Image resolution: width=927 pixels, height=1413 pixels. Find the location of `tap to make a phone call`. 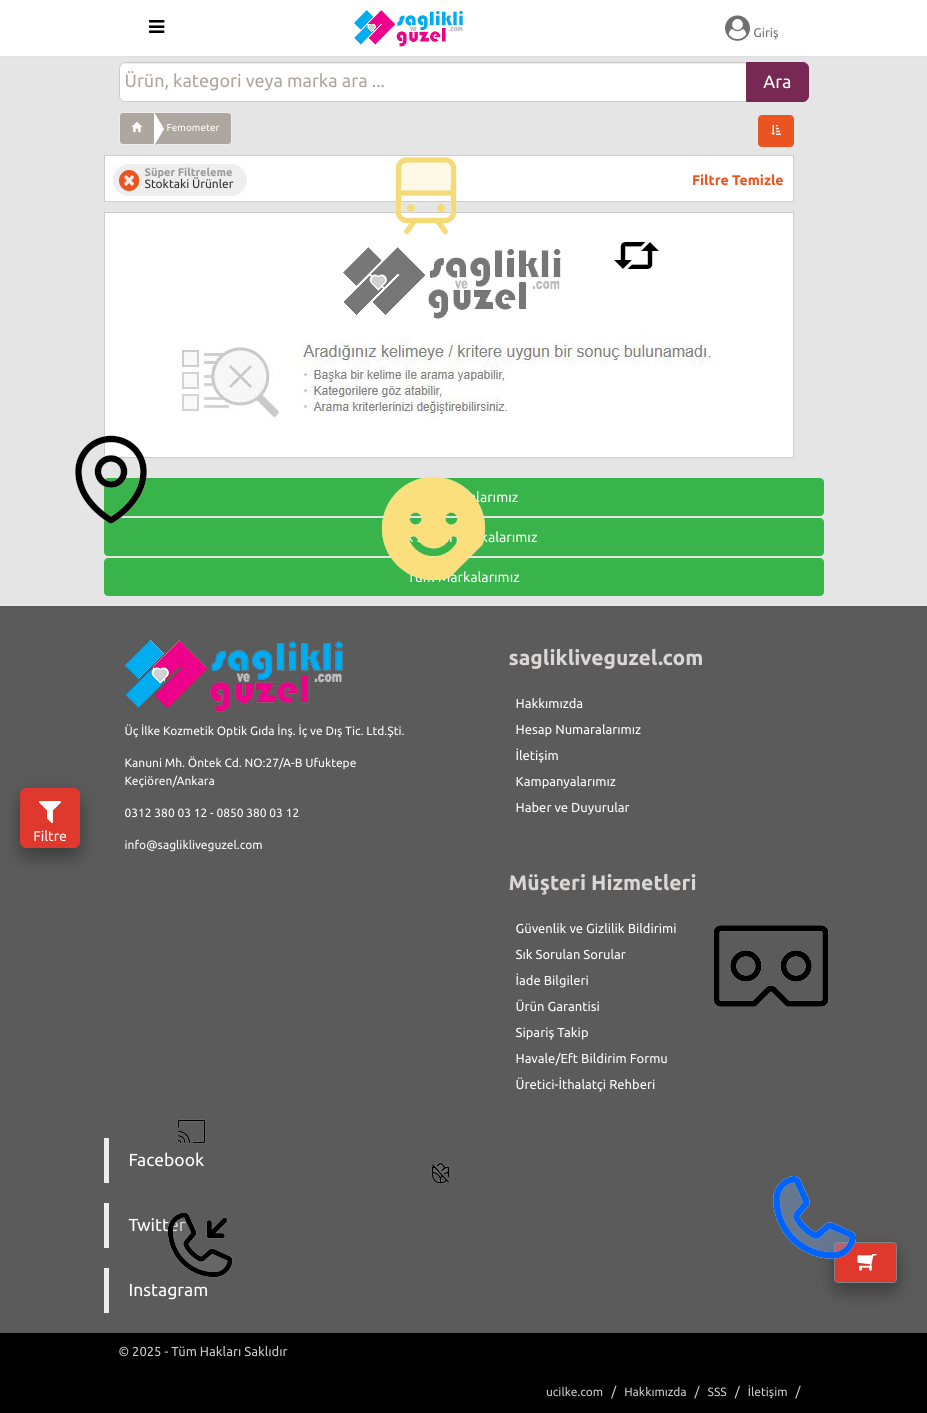

tap to make a phone call is located at coordinates (813, 1219).